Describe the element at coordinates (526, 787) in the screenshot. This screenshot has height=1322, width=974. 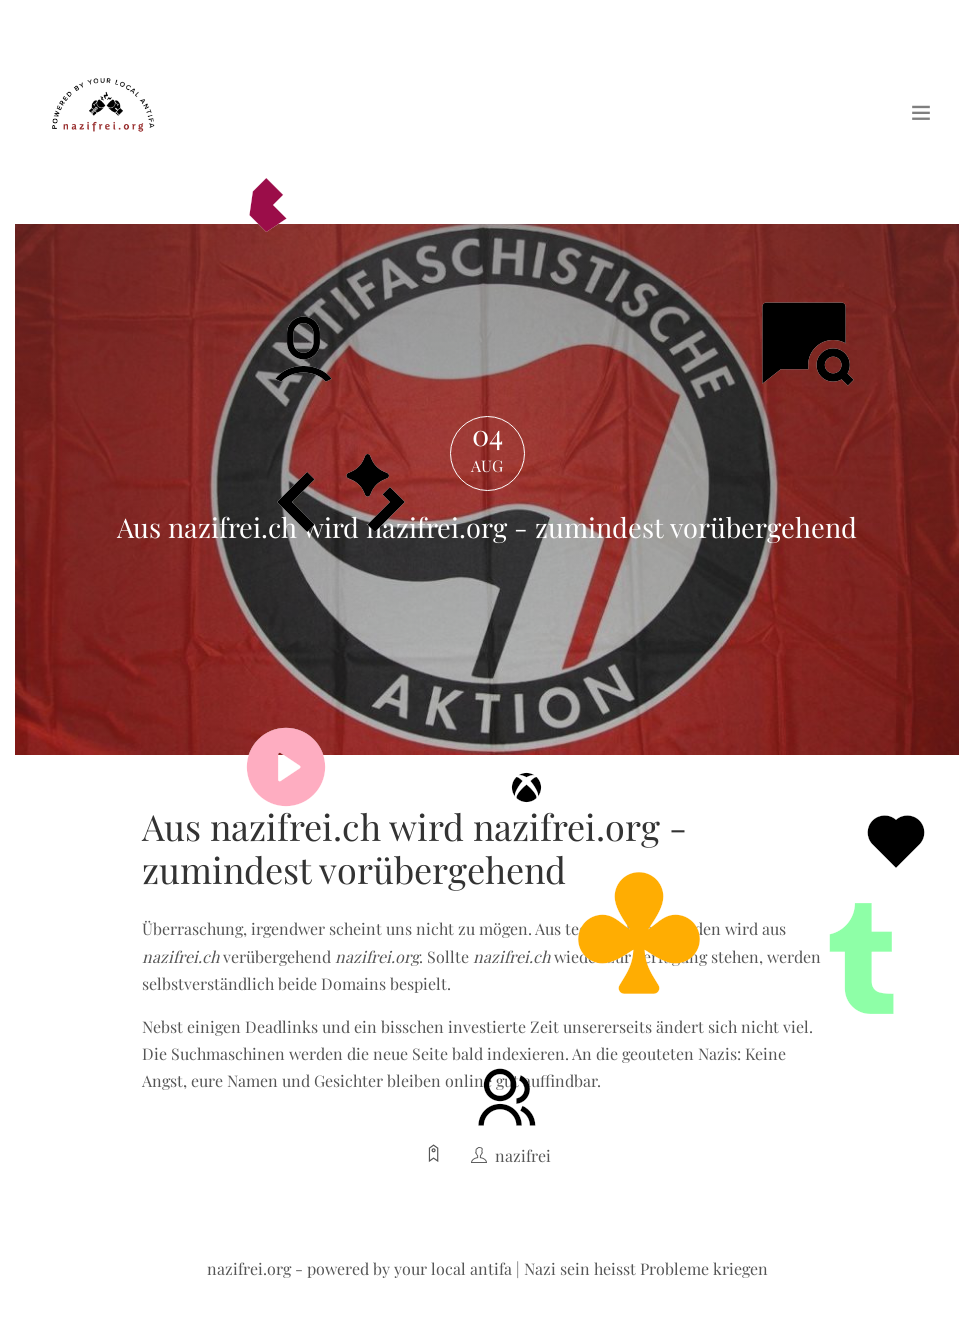
I see `open xbox app` at that location.